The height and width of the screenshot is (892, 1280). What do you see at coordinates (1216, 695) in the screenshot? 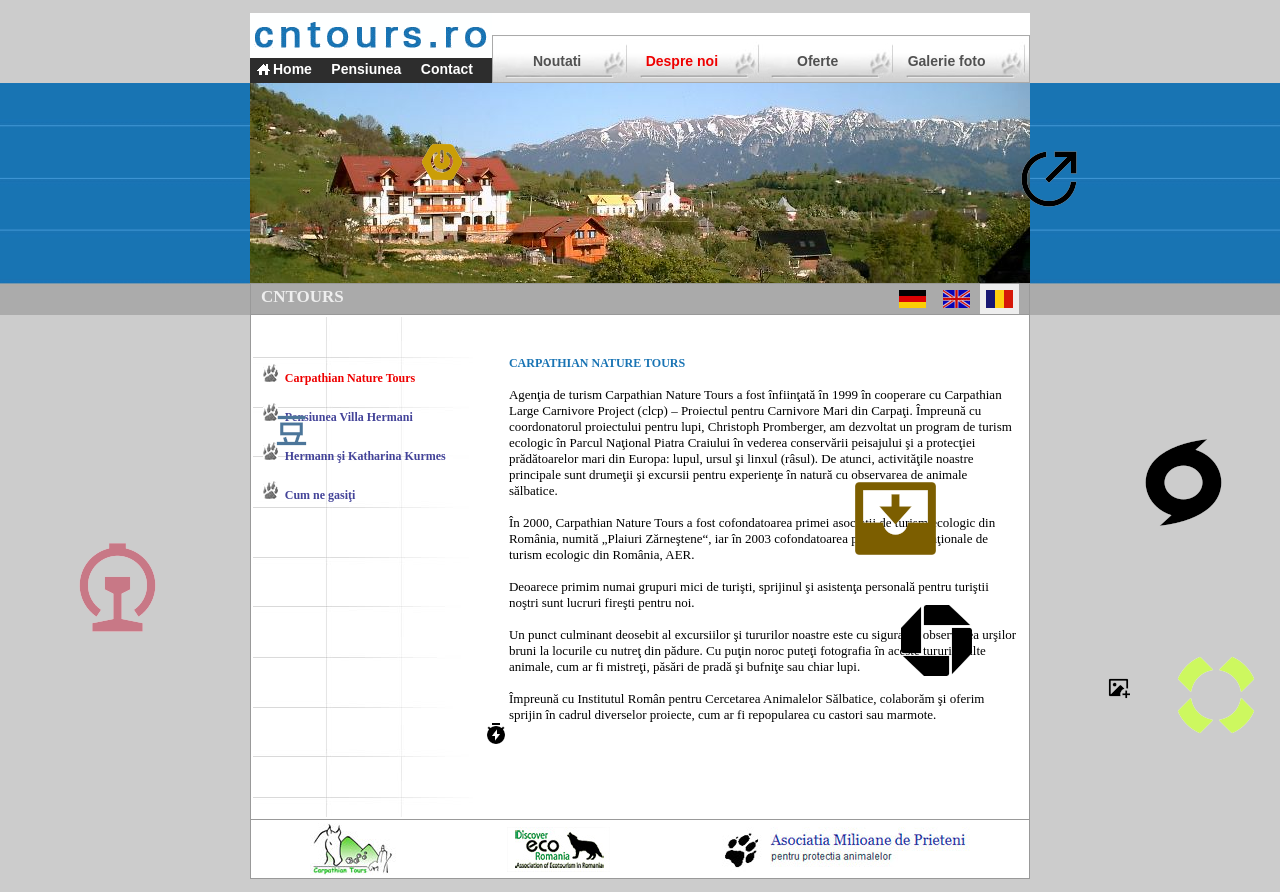
I see `open the TableCheck restaurant reservation app` at bounding box center [1216, 695].